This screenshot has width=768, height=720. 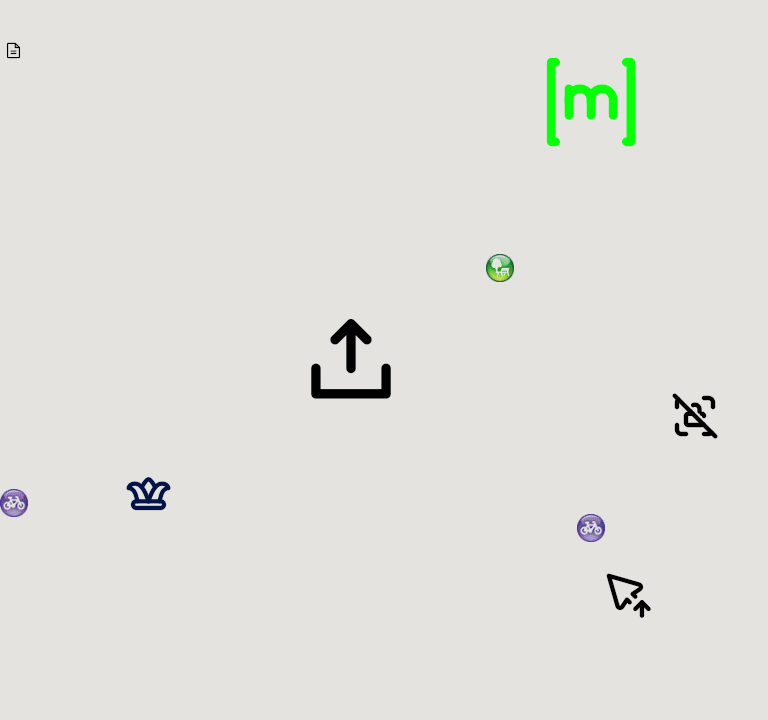 I want to click on upload a file or document, so click(x=351, y=362).